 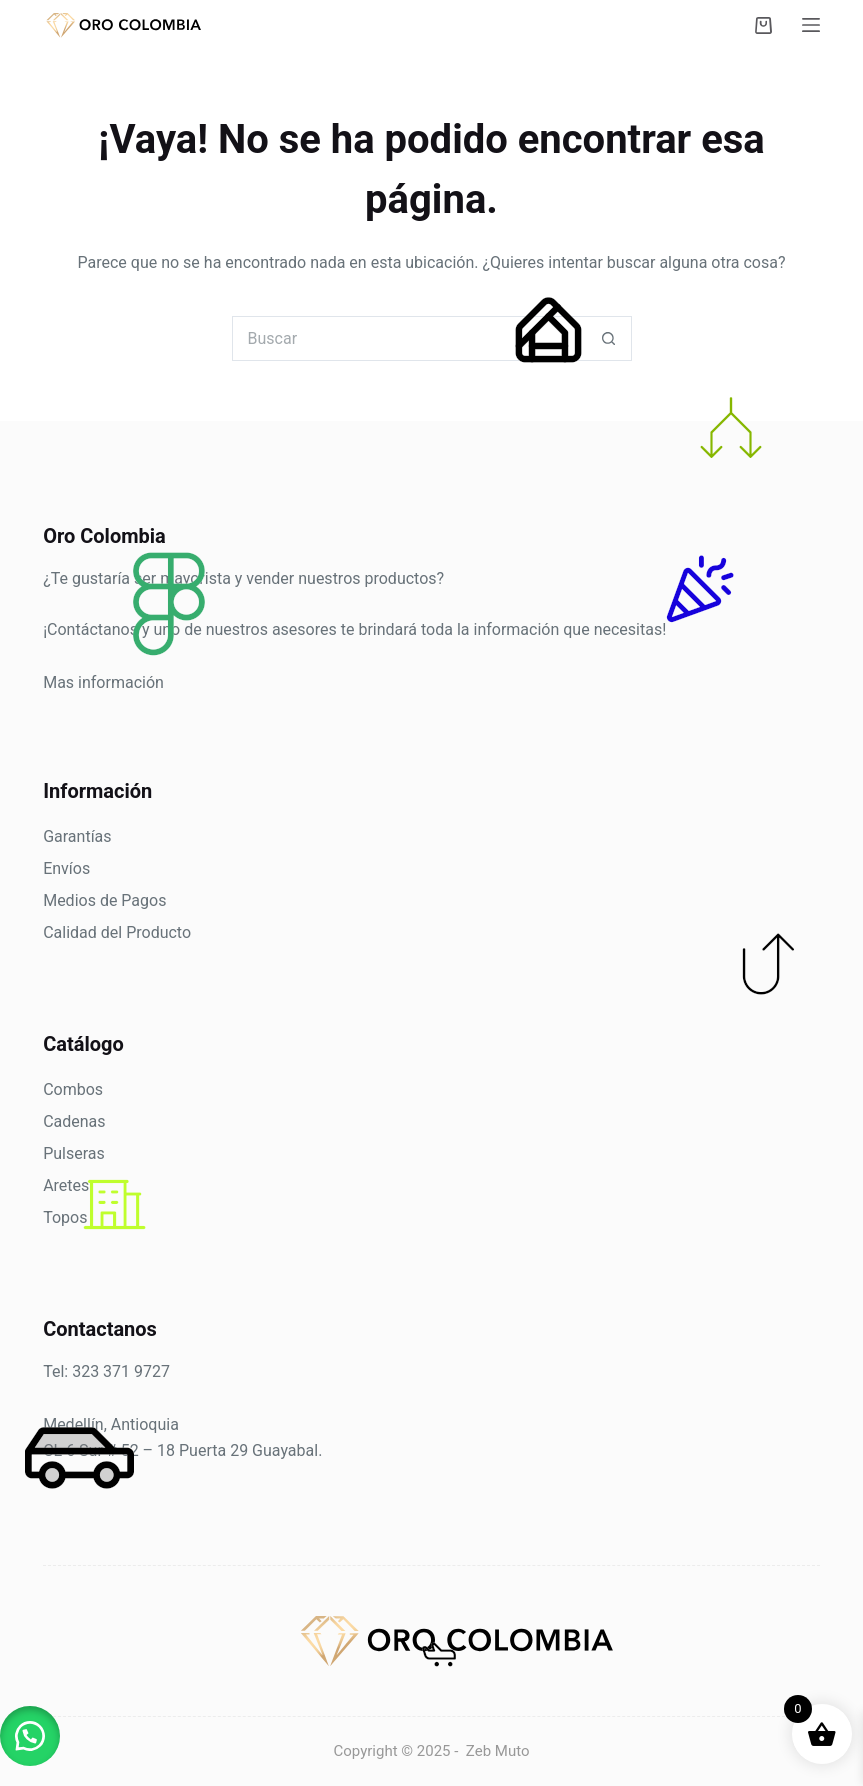 I want to click on split content into multiple paths, so click(x=731, y=430).